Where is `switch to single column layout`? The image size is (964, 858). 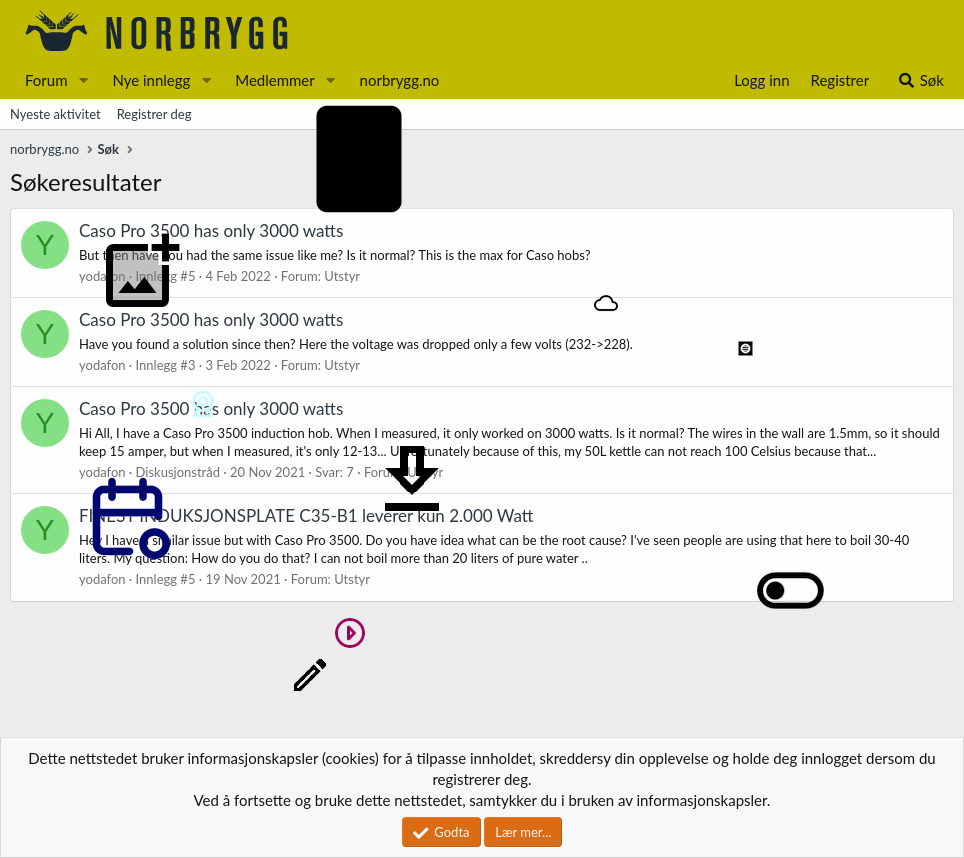 switch to single column layout is located at coordinates (359, 159).